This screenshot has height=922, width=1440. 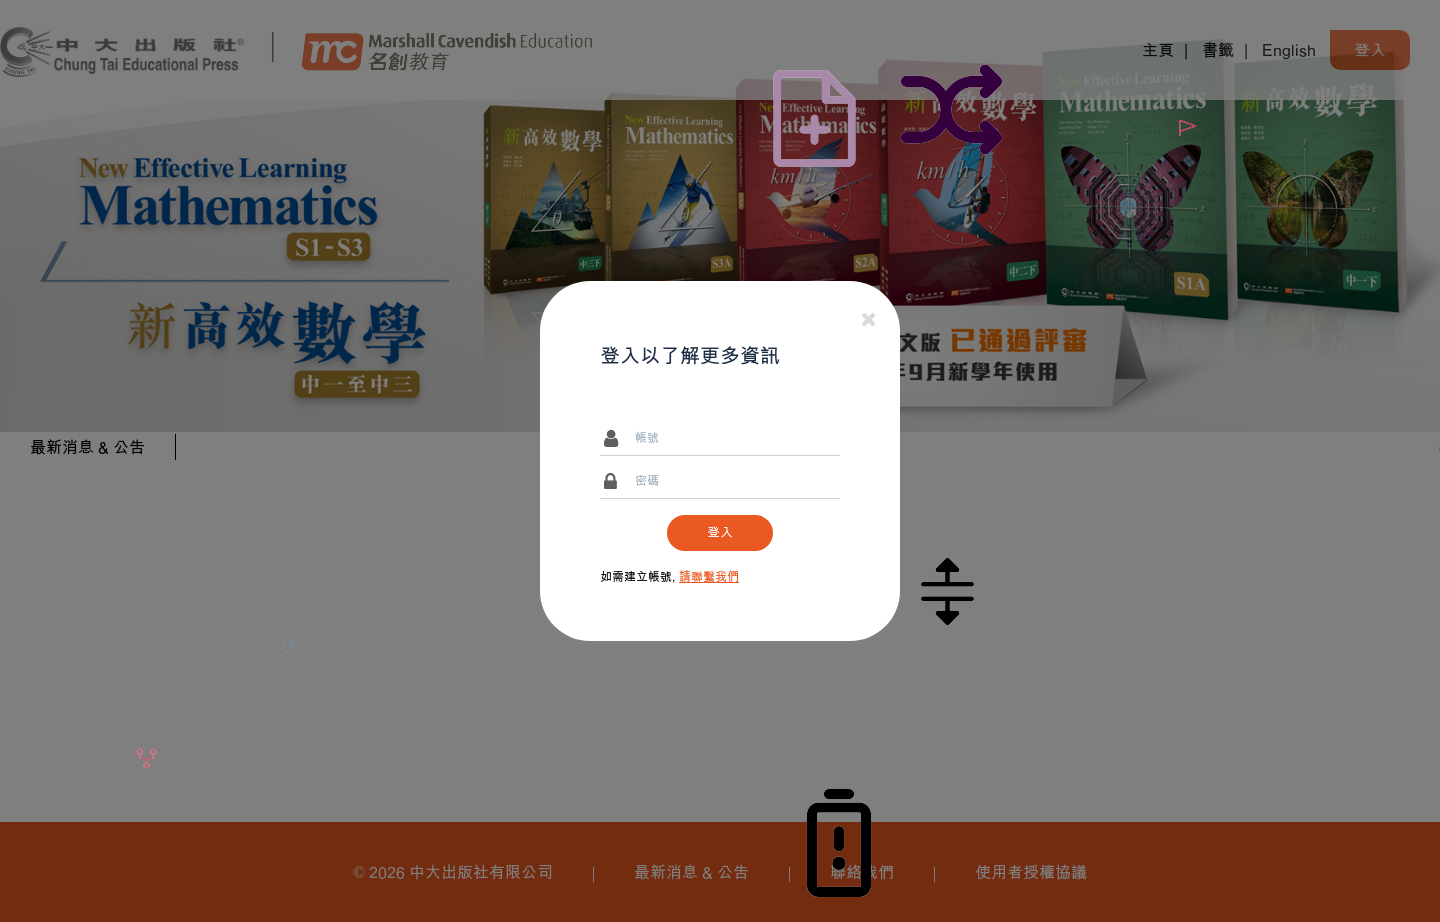 I want to click on split content vertically, so click(x=947, y=591).